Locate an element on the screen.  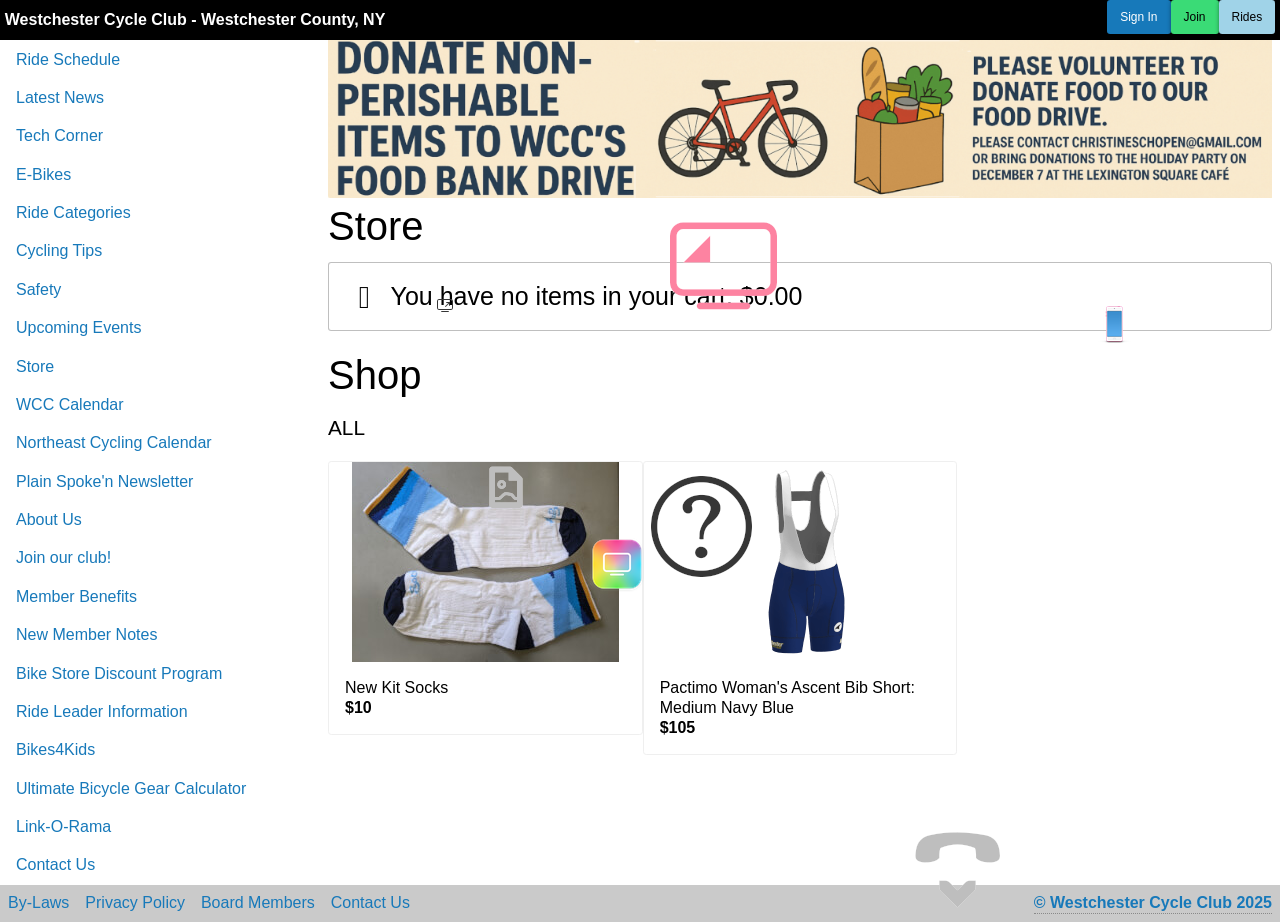
access desktop sharing settings is located at coordinates (445, 305).